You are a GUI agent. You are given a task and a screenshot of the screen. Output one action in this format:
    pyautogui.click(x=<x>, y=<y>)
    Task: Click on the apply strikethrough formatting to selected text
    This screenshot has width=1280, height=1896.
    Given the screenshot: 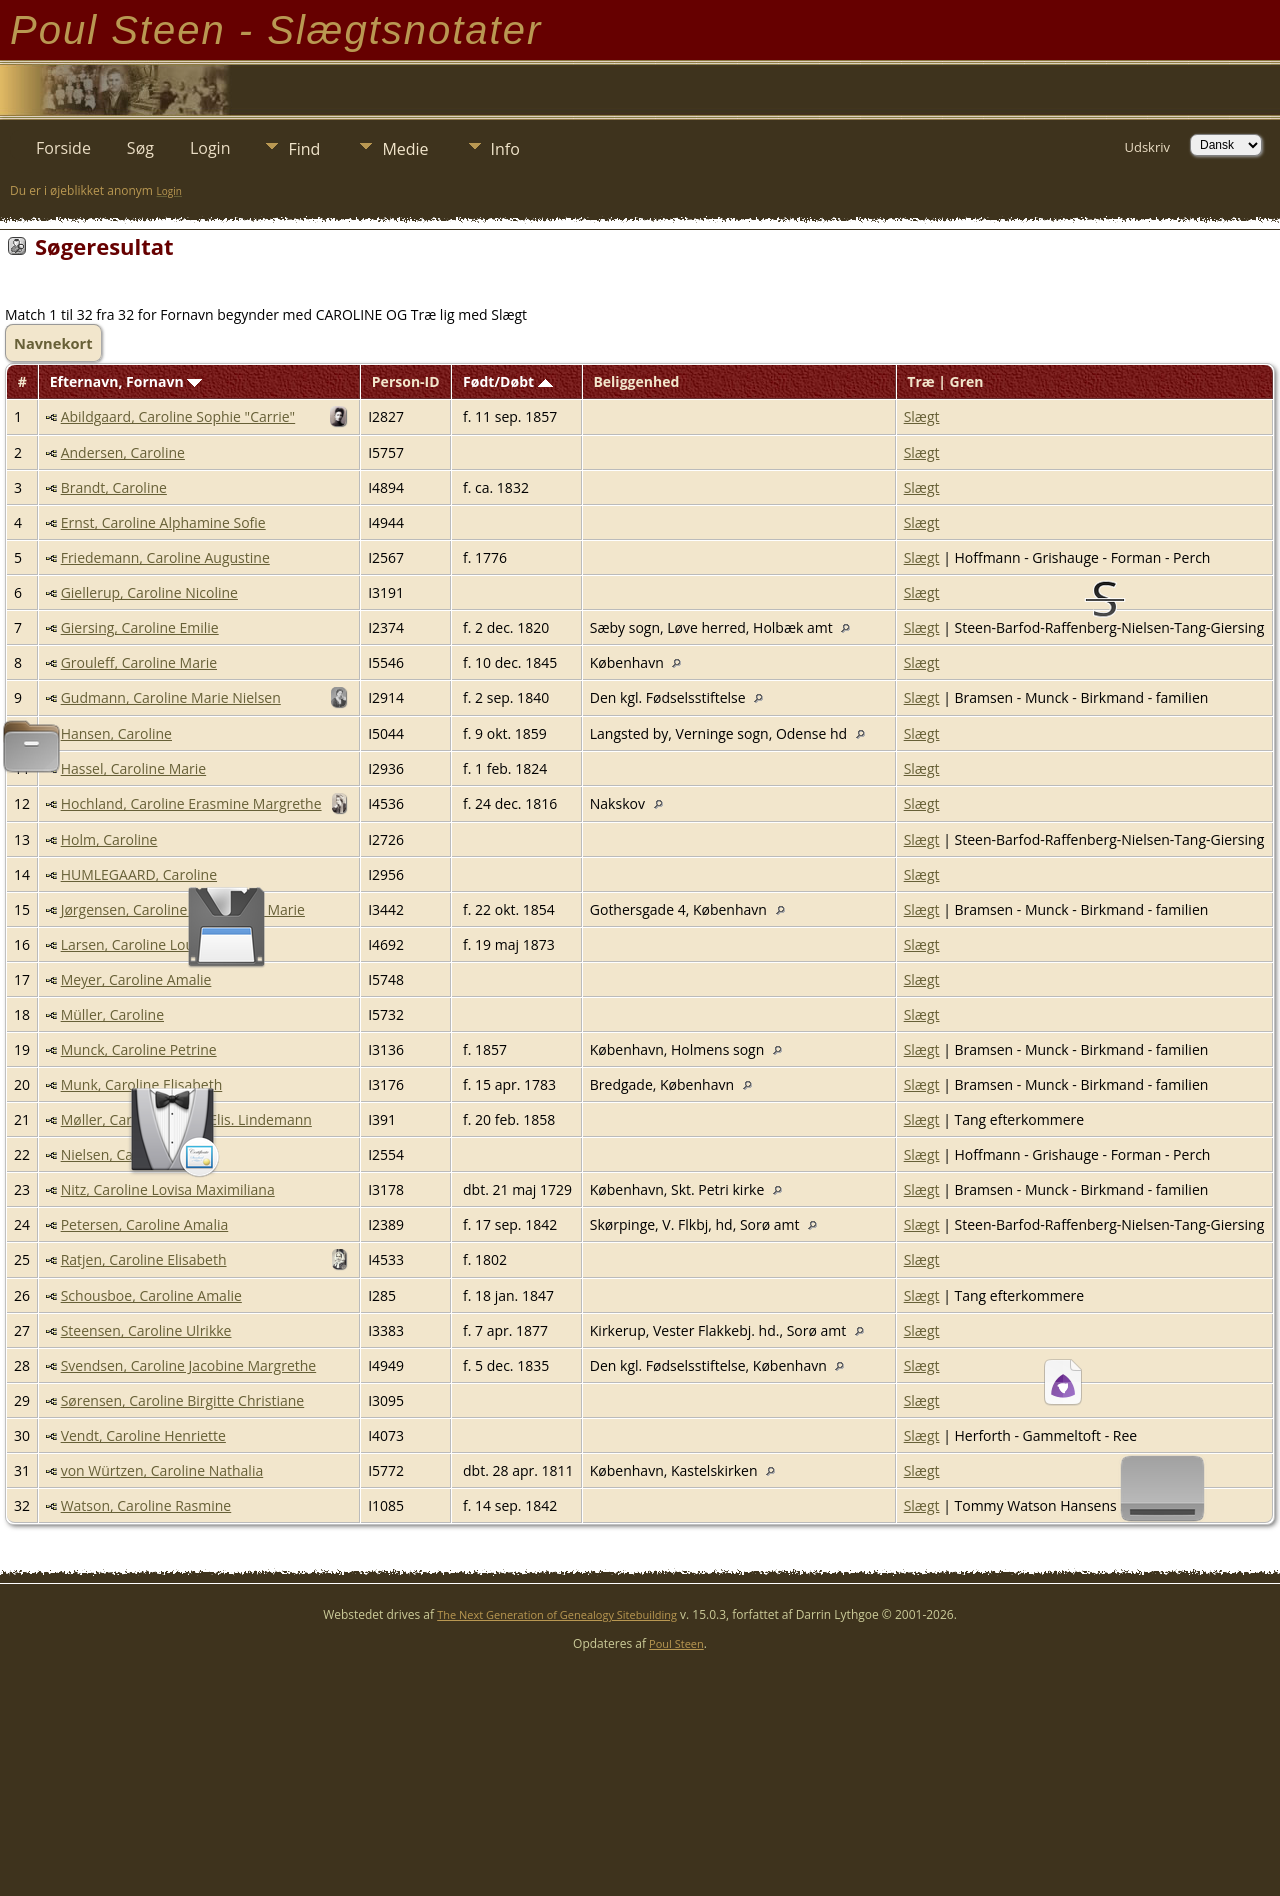 What is the action you would take?
    pyautogui.click(x=1105, y=600)
    